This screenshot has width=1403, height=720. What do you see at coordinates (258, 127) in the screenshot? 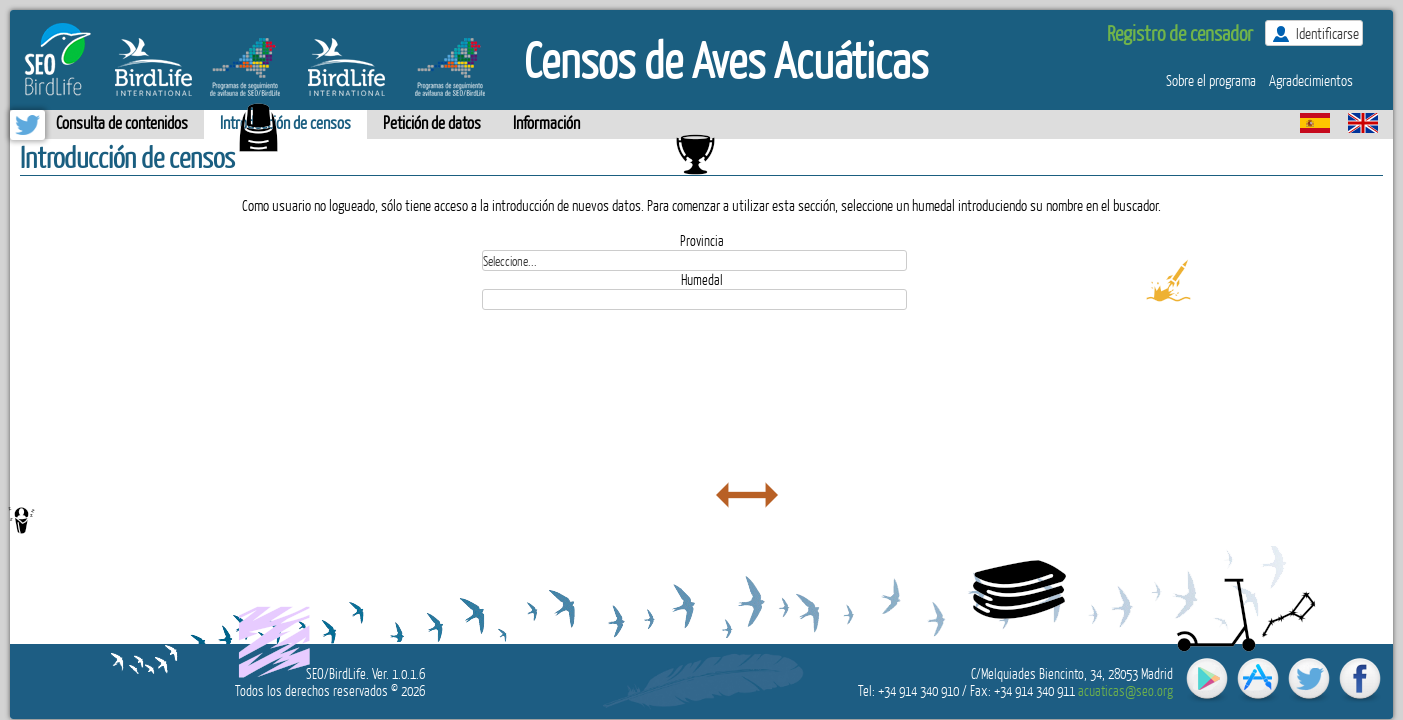
I see `select nail art or manicure options` at bounding box center [258, 127].